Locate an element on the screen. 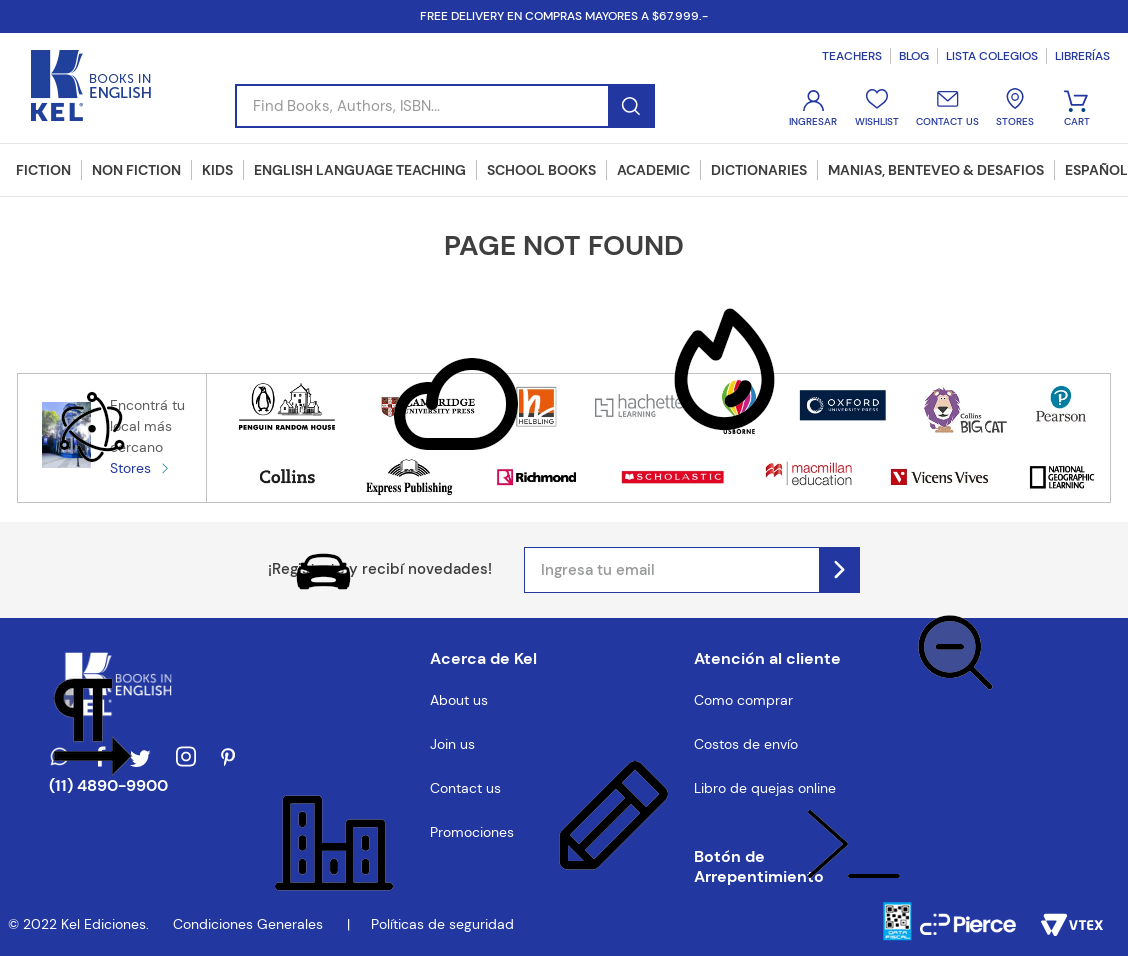 The height and width of the screenshot is (956, 1128). set text direction to left-to-right is located at coordinates (88, 727).